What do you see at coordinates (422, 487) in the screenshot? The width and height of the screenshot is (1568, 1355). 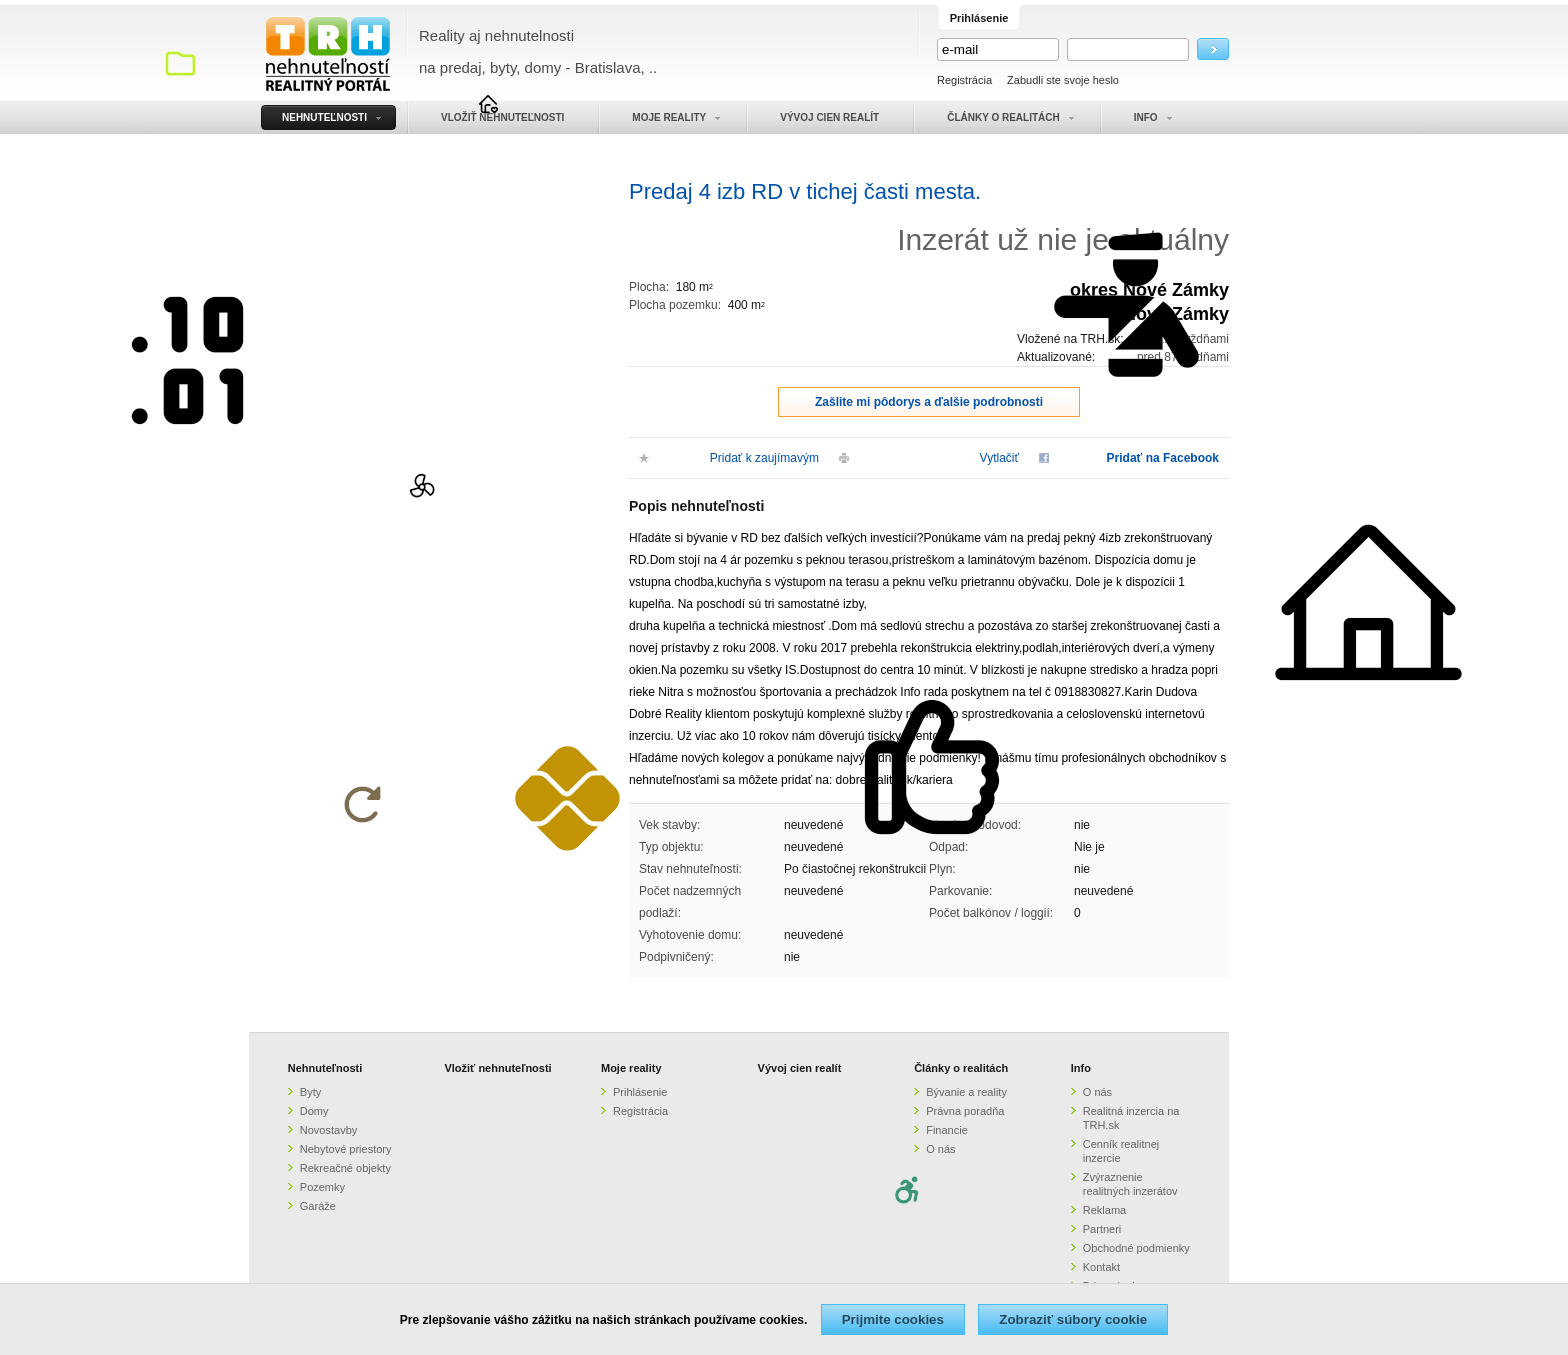 I see `adjust fan or ventilation settings` at bounding box center [422, 487].